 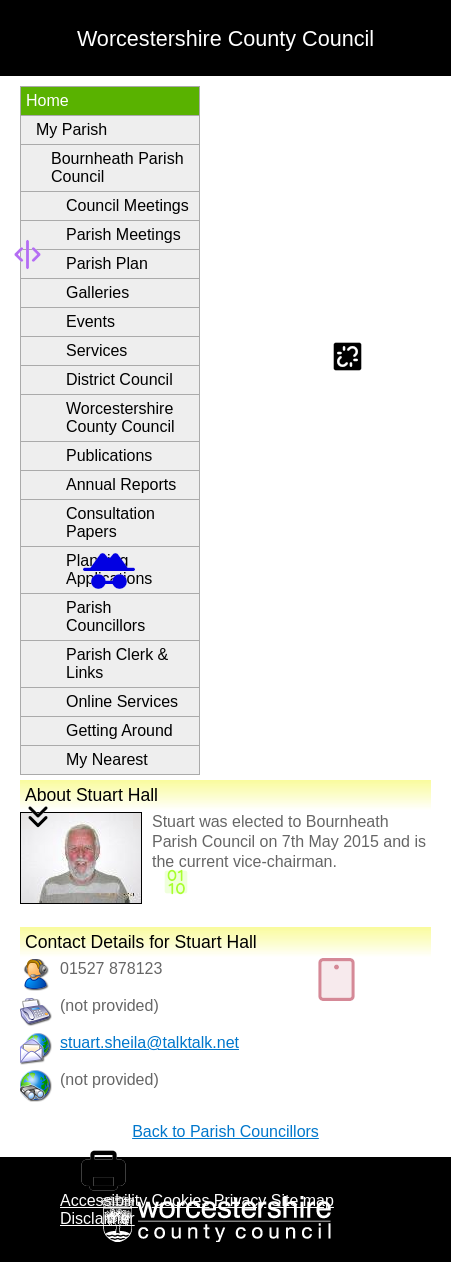 What do you see at coordinates (336, 979) in the screenshot?
I see `tablet device with front-facing camera` at bounding box center [336, 979].